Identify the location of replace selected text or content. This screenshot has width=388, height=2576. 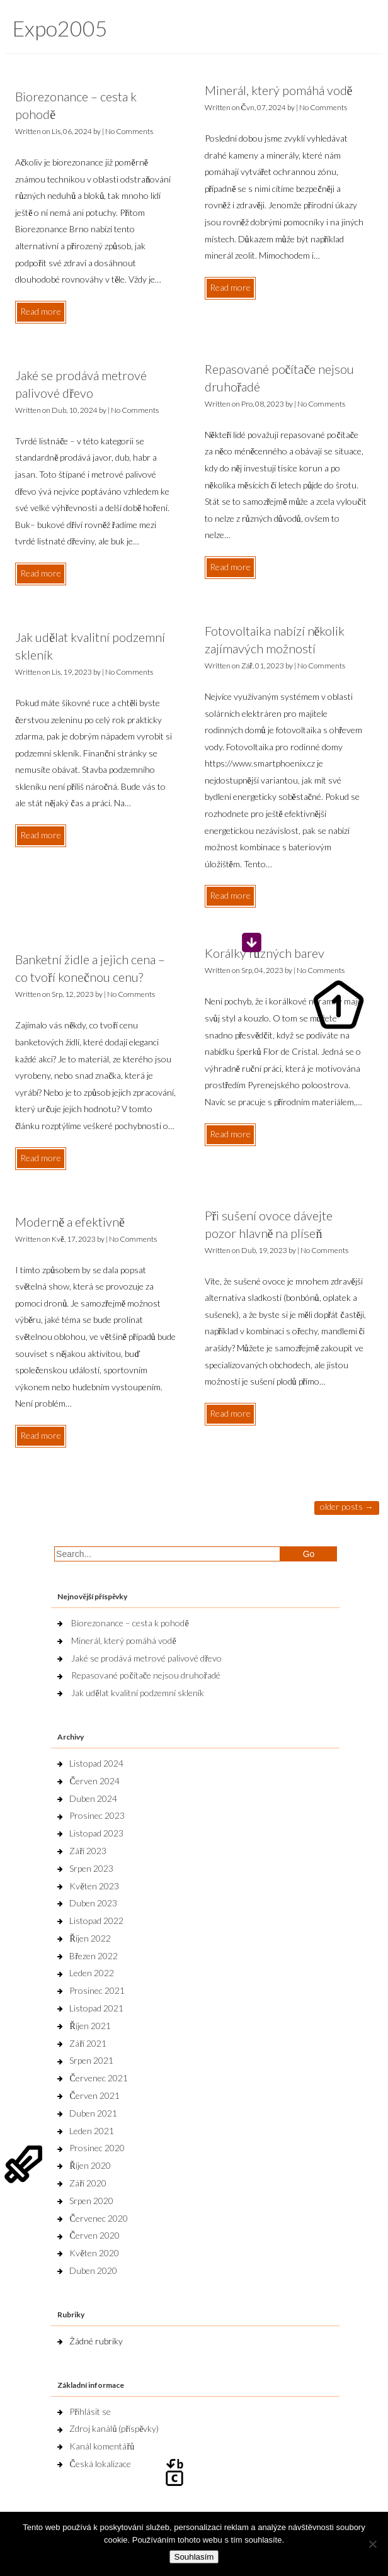
(175, 2472).